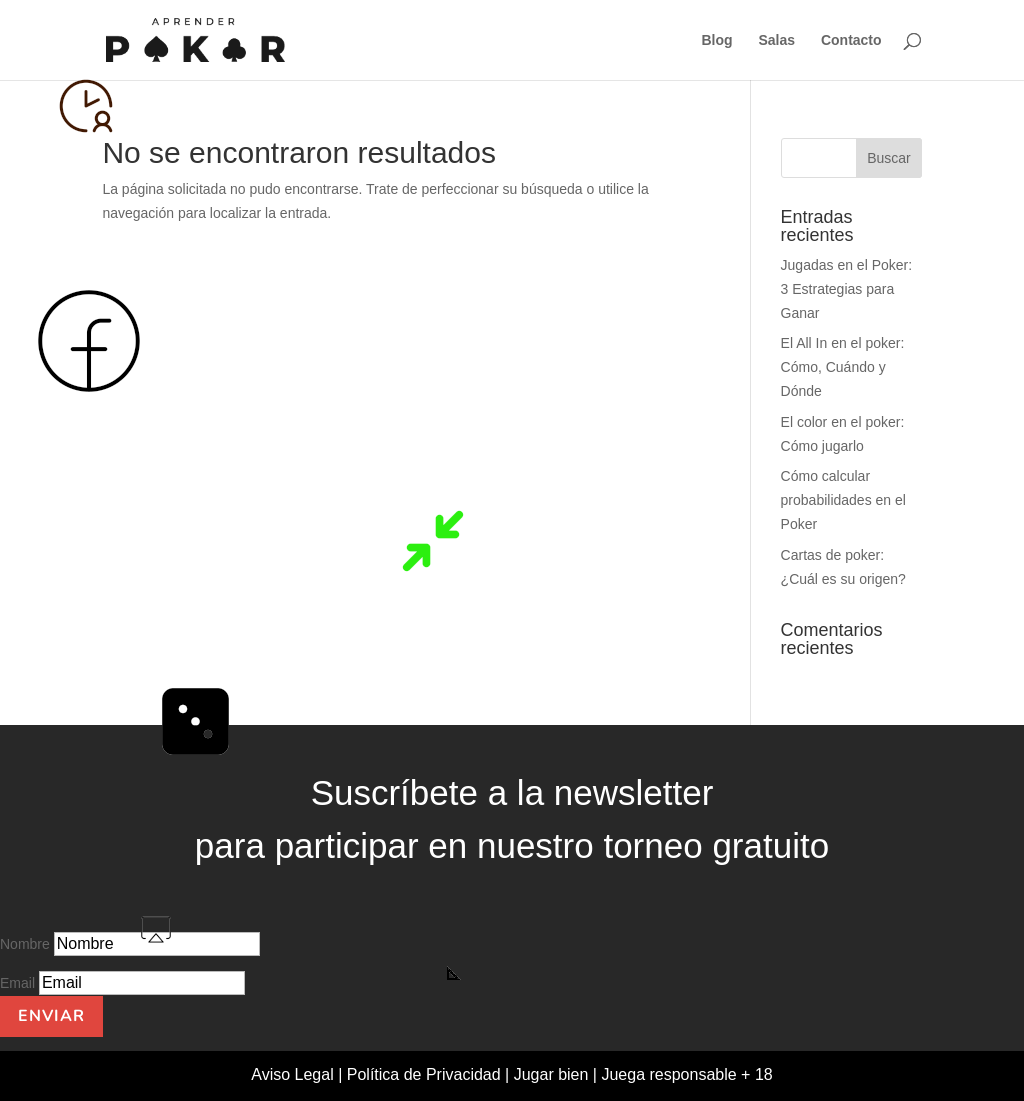 The width and height of the screenshot is (1024, 1101). Describe the element at coordinates (156, 929) in the screenshot. I see `stream content to an external display` at that location.